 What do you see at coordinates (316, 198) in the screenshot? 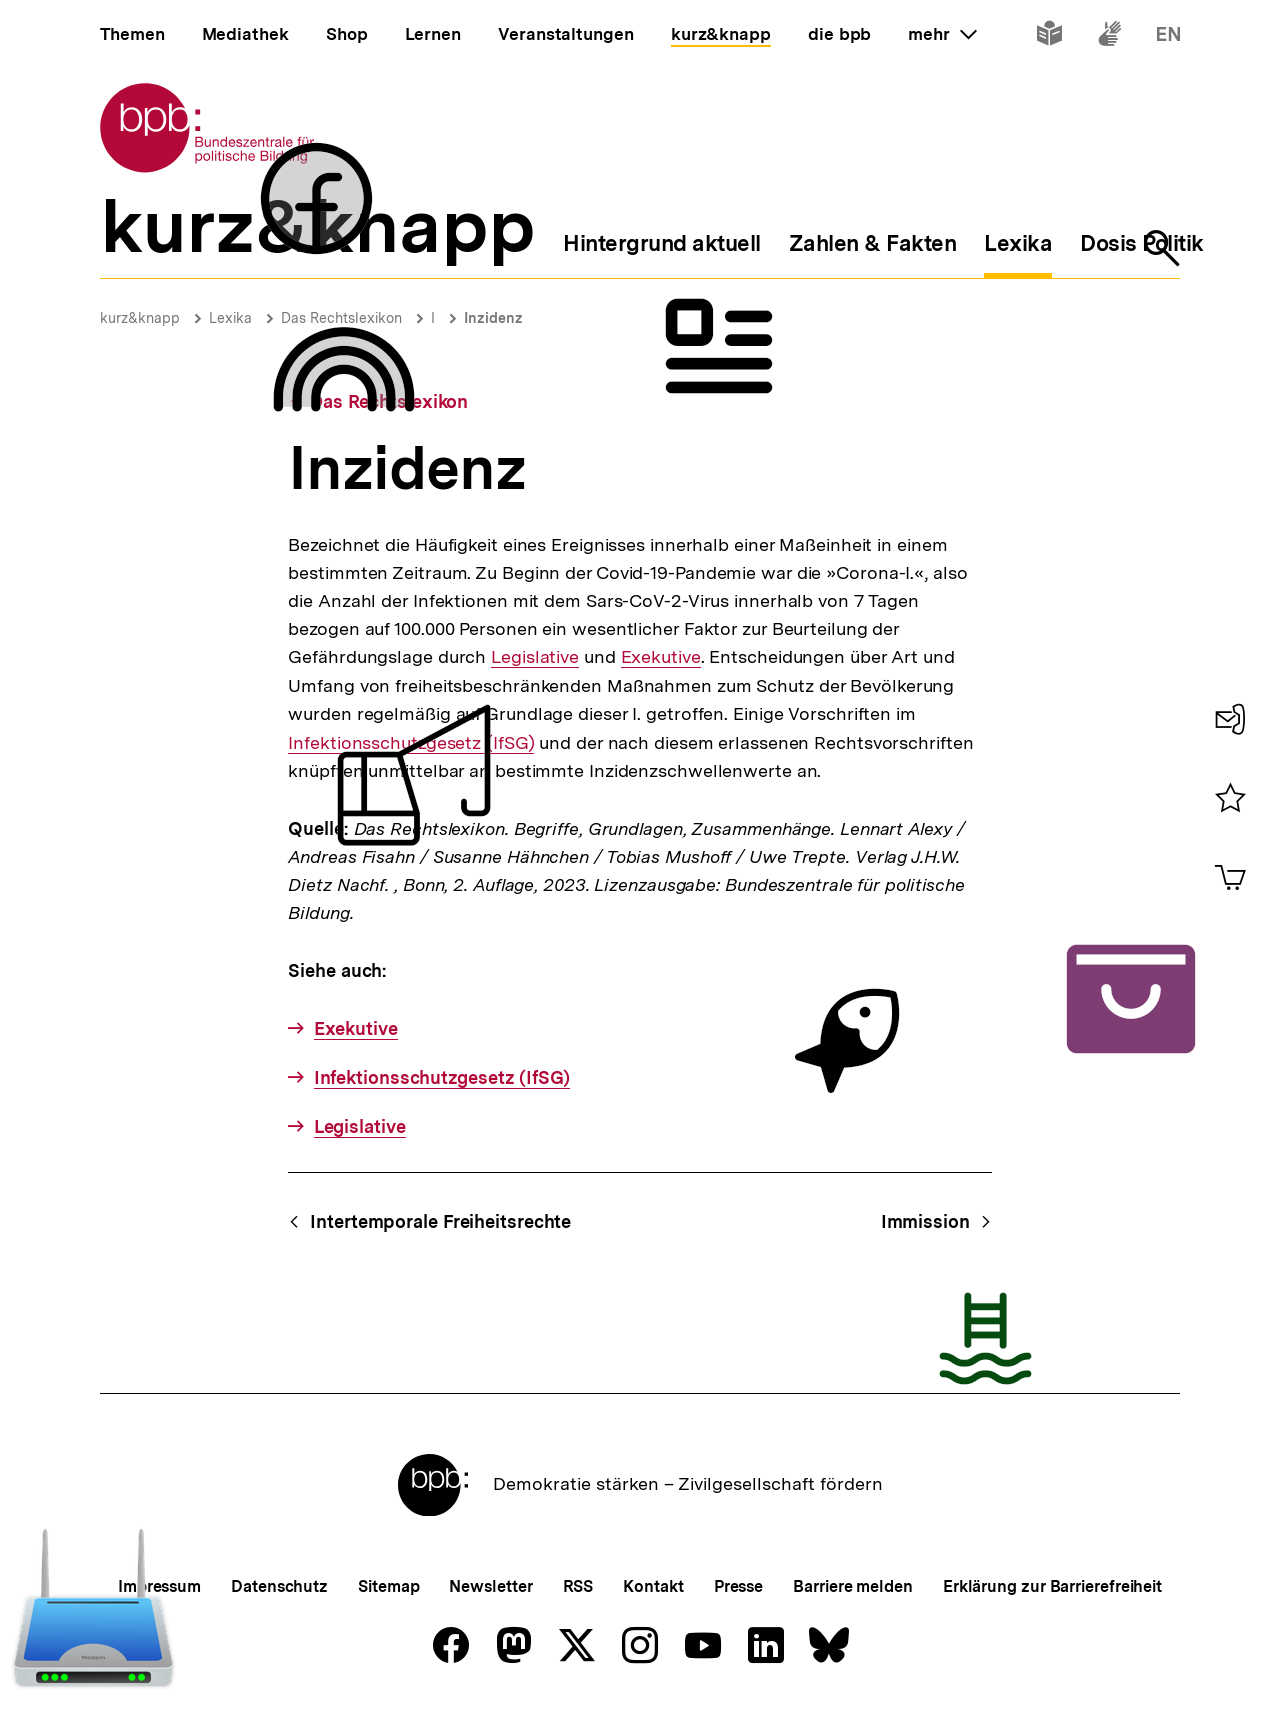
I see `link to facebook profile or page` at bounding box center [316, 198].